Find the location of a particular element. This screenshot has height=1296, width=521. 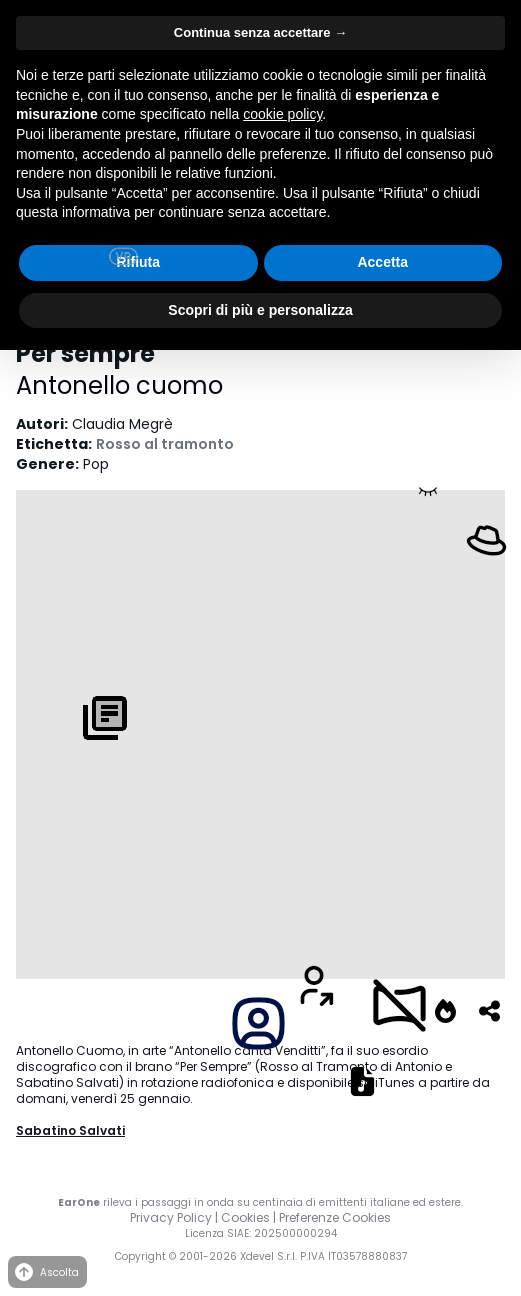

share a user profile is located at coordinates (314, 985).